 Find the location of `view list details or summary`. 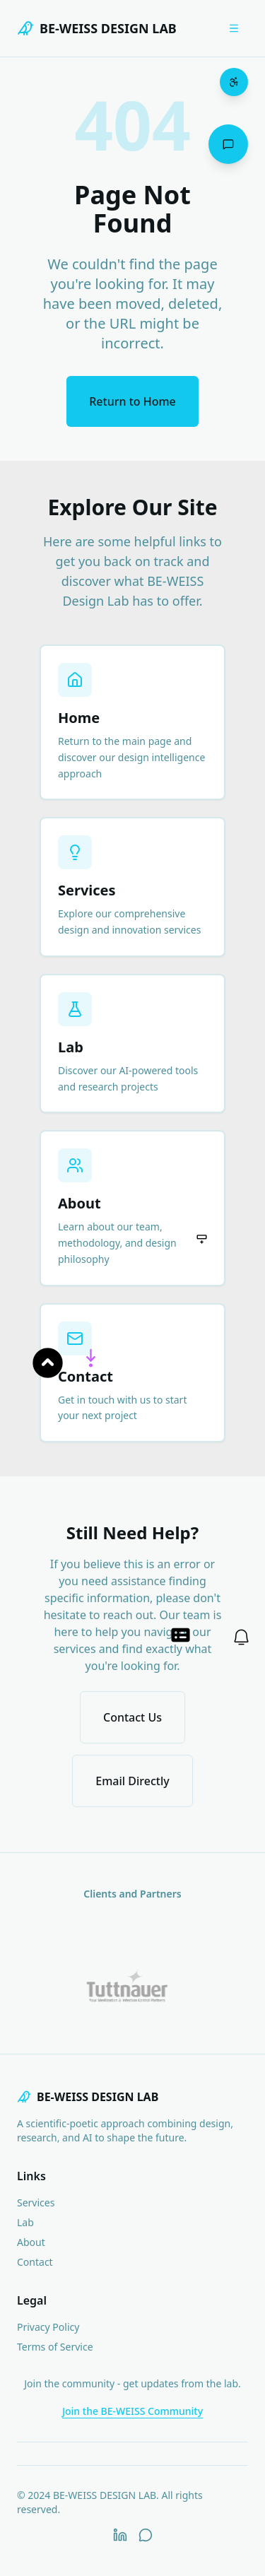

view list details or summary is located at coordinates (180, 1635).